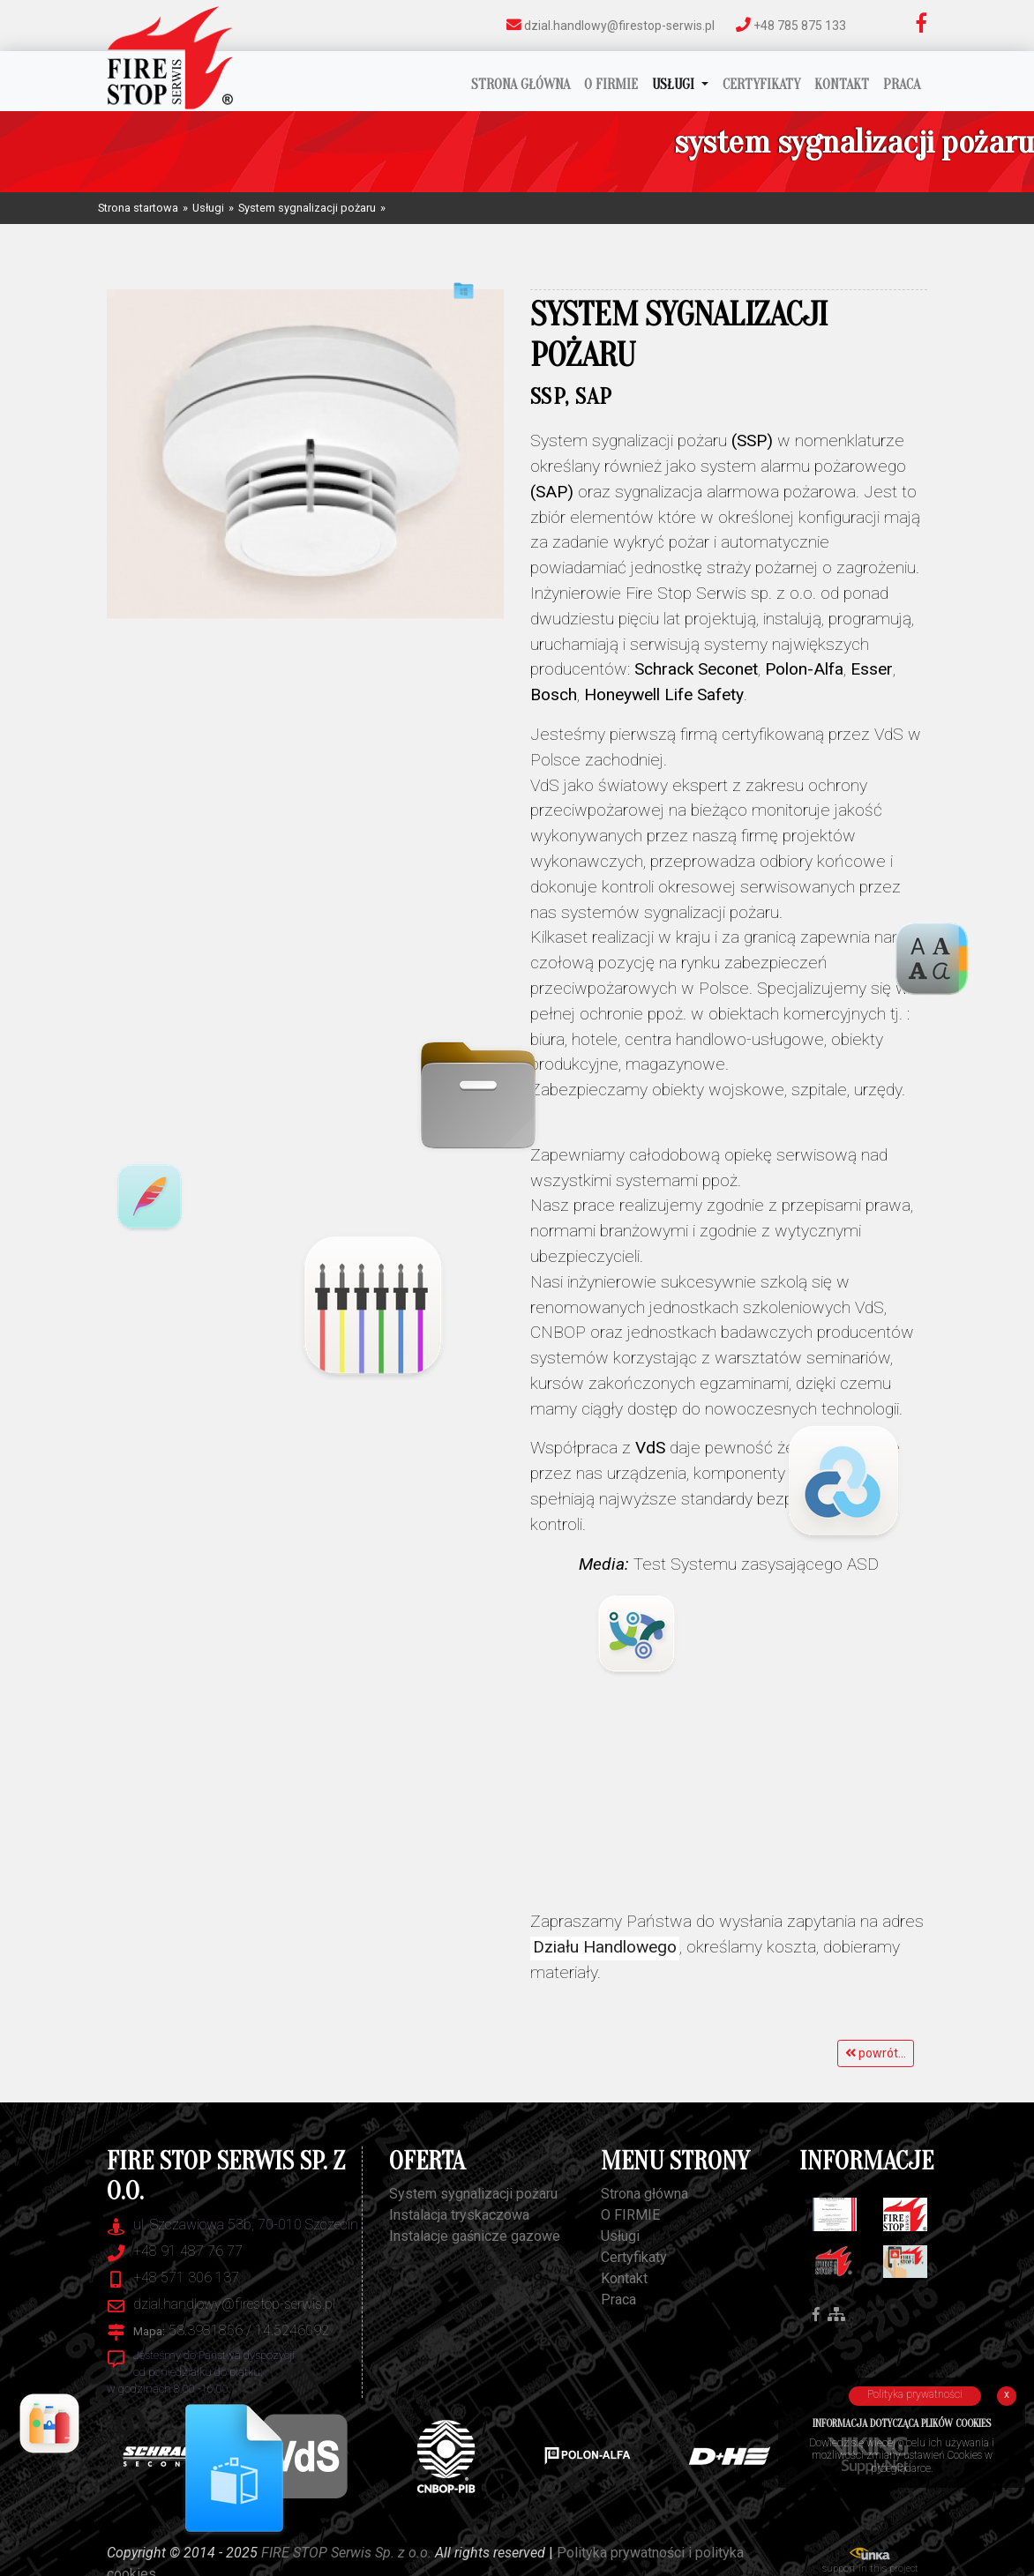  Describe the element at coordinates (234, 2470) in the screenshot. I see `a DGN file (MicroStation CAD drawing)` at that location.